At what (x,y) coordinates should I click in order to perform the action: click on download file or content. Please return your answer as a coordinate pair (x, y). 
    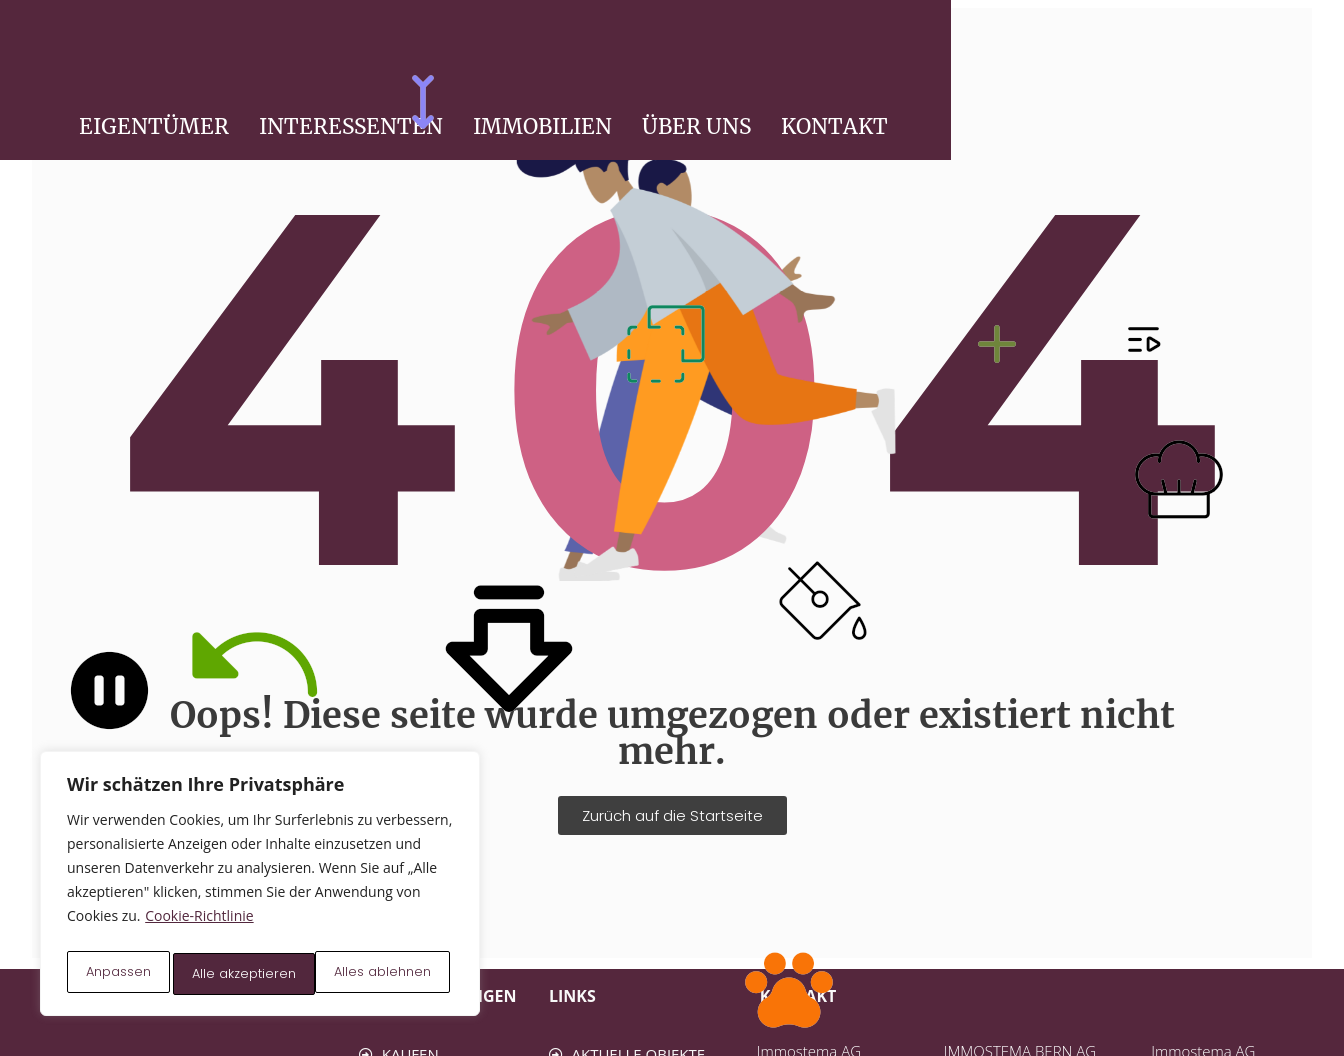
    Looking at the image, I should click on (509, 644).